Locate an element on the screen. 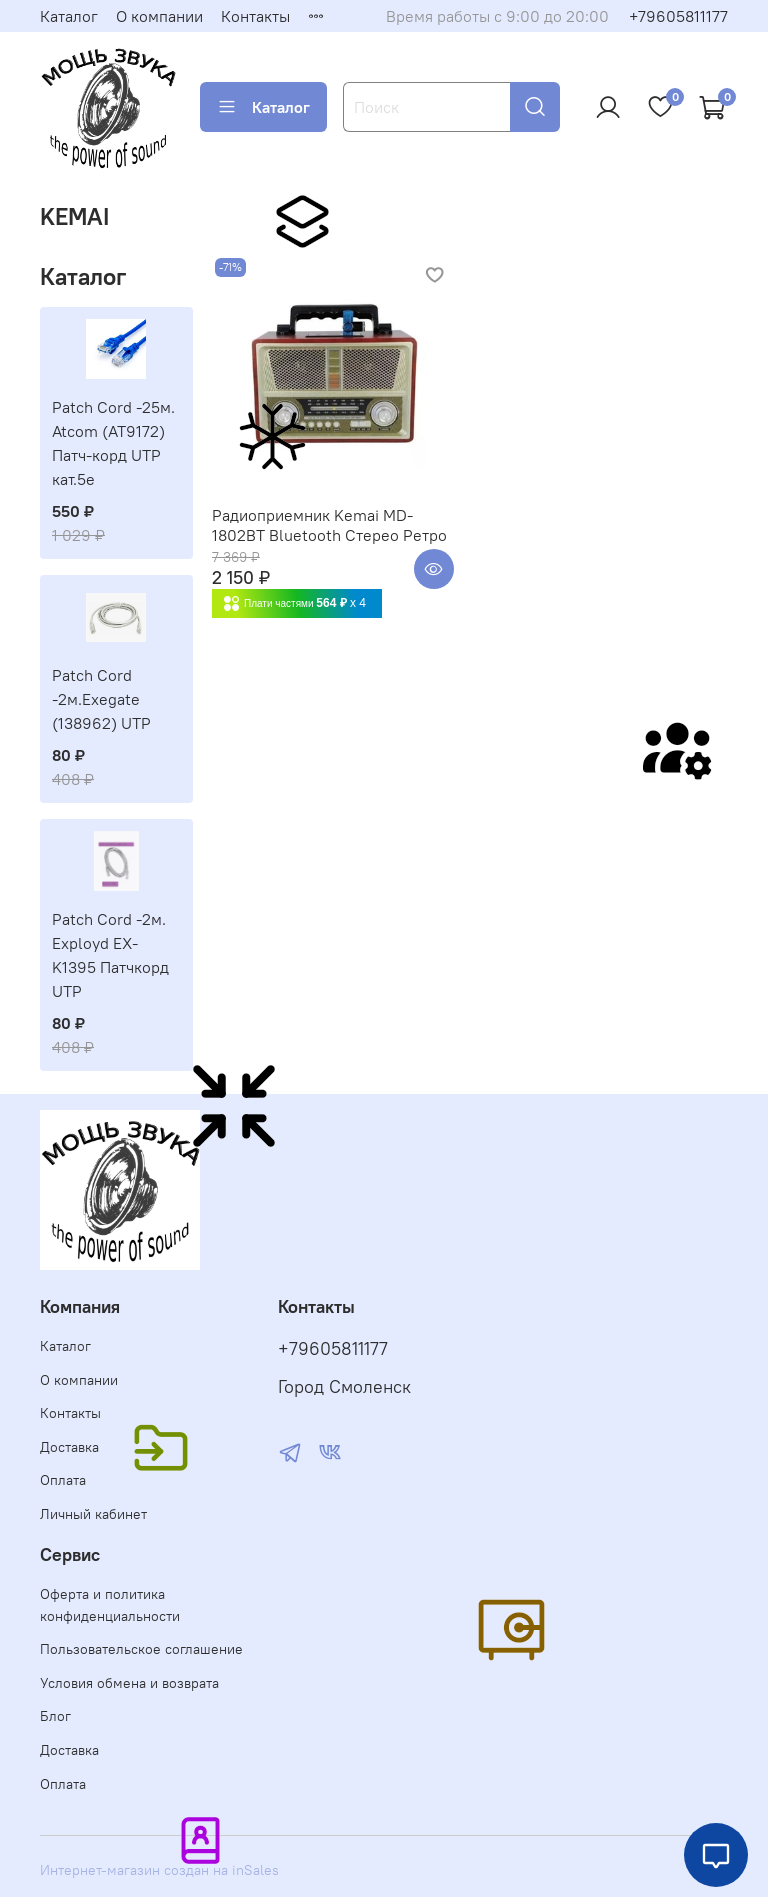 The width and height of the screenshot is (768, 1897). import files into folder is located at coordinates (161, 1449).